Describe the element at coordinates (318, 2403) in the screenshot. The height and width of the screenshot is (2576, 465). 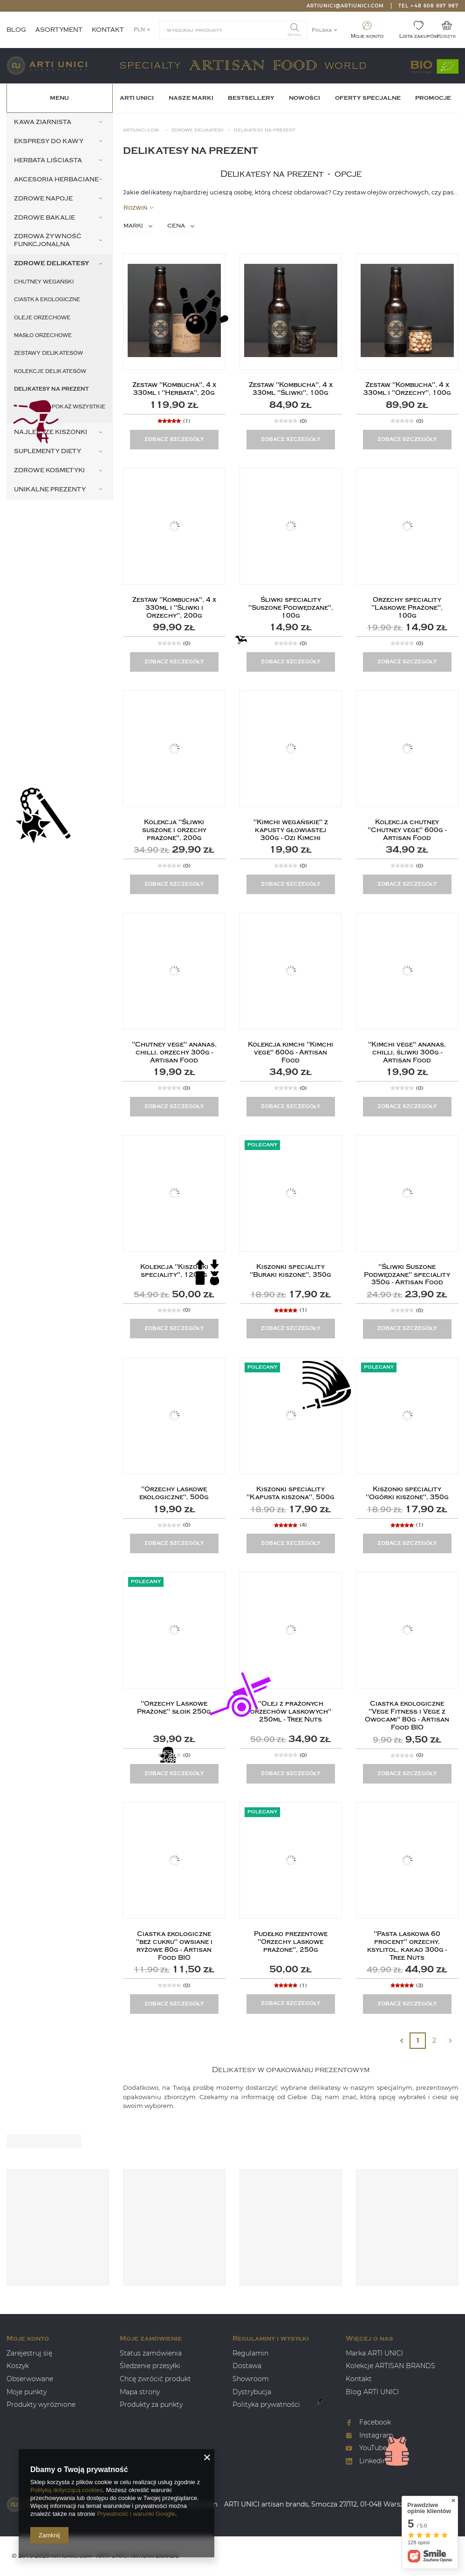
I see `equip bayonet attachment to weapon` at that location.